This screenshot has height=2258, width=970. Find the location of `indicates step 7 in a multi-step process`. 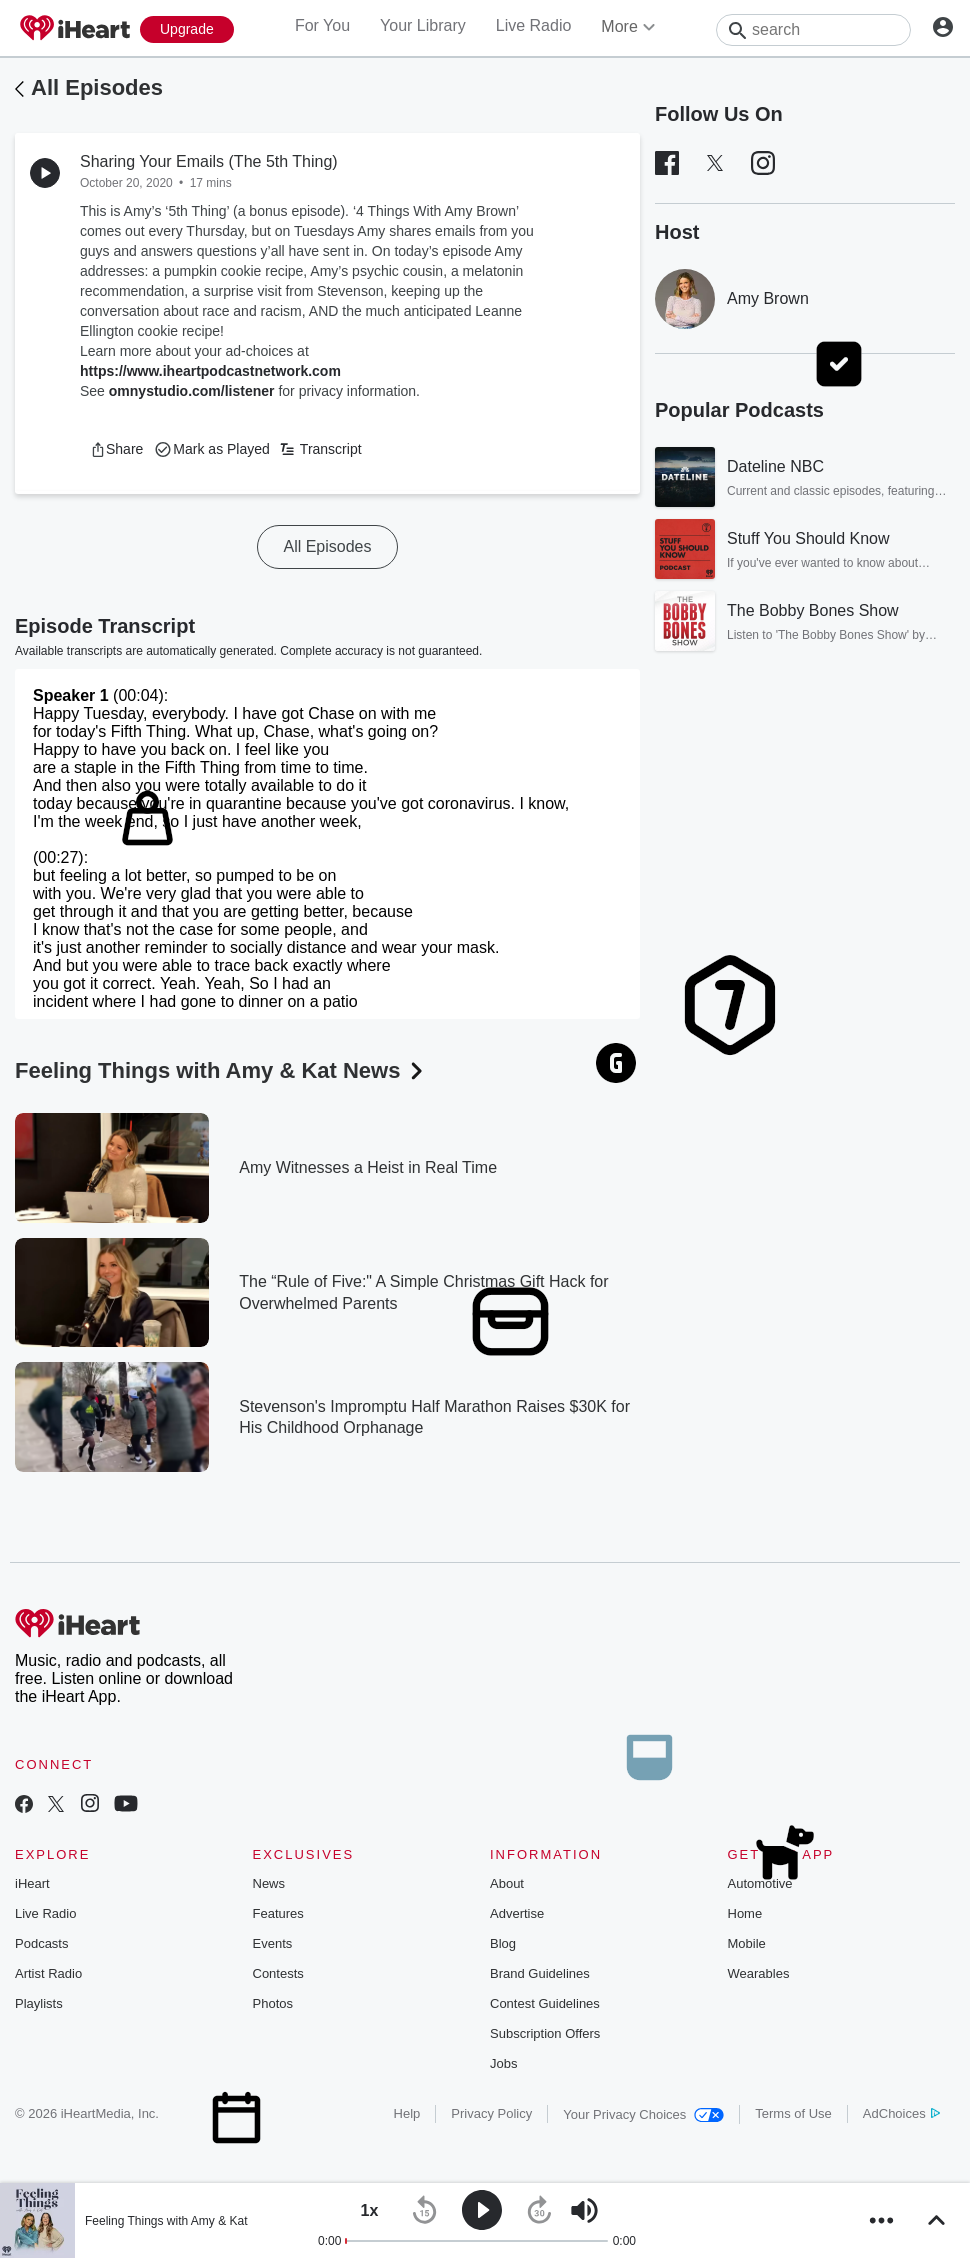

indicates step 7 in a multi-step process is located at coordinates (730, 1005).